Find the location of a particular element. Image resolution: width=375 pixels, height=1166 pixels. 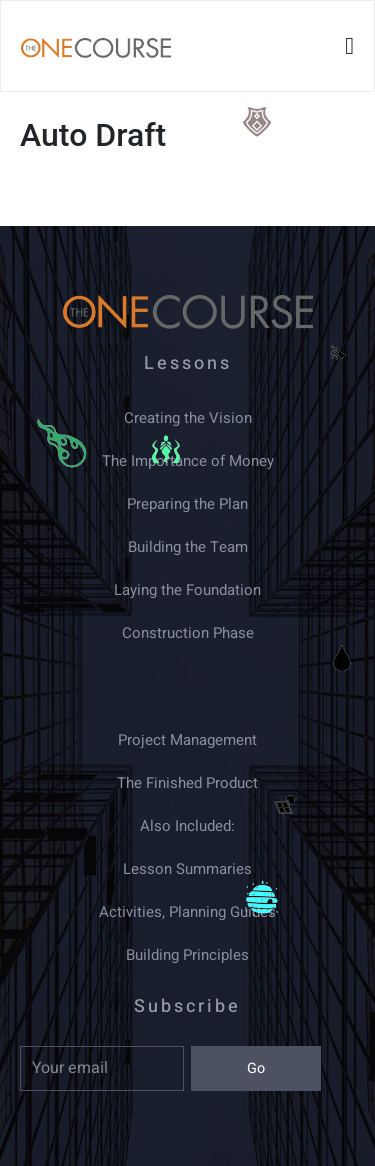

cast a plasma or energy attack is located at coordinates (62, 443).